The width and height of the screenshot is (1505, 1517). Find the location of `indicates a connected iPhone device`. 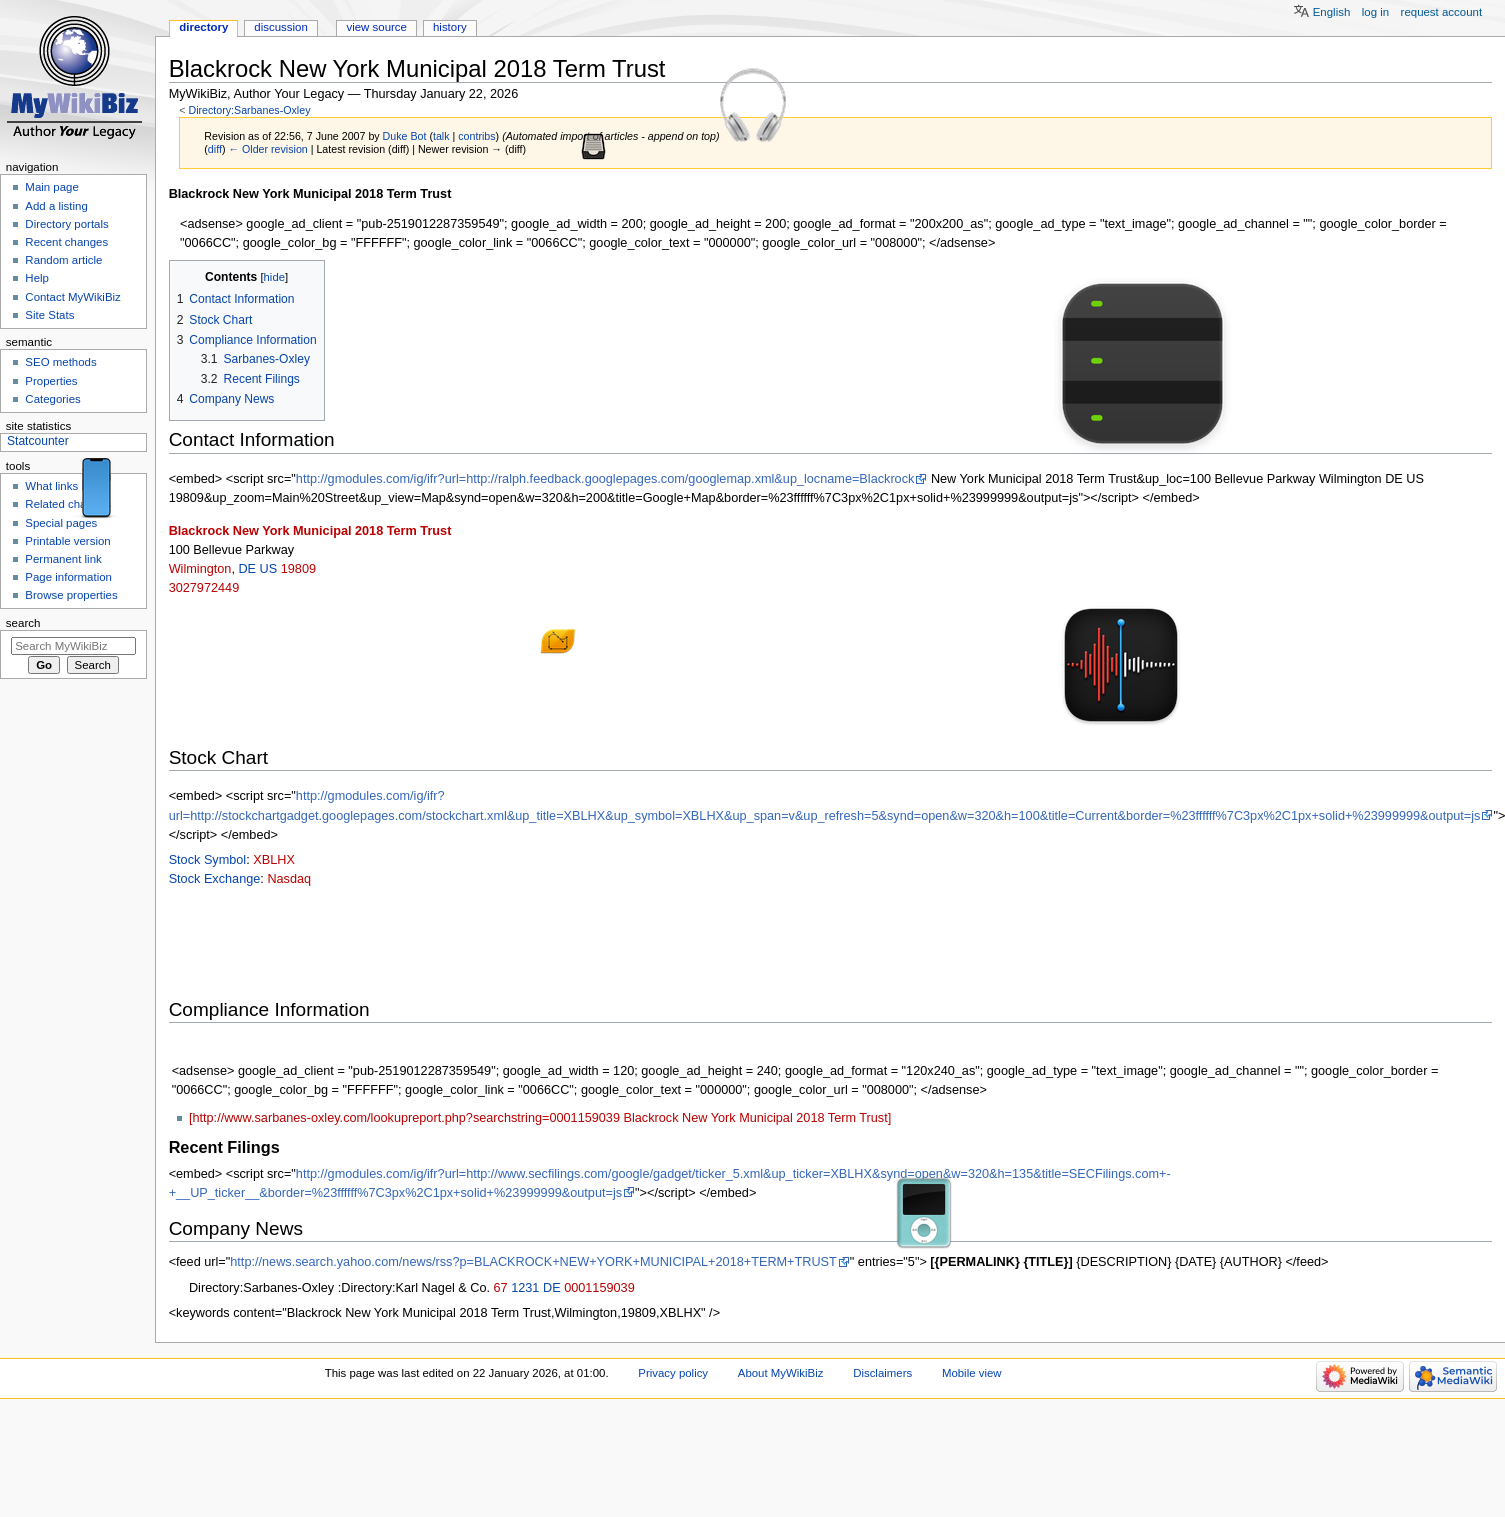

indicates a connected iPhone device is located at coordinates (96, 488).